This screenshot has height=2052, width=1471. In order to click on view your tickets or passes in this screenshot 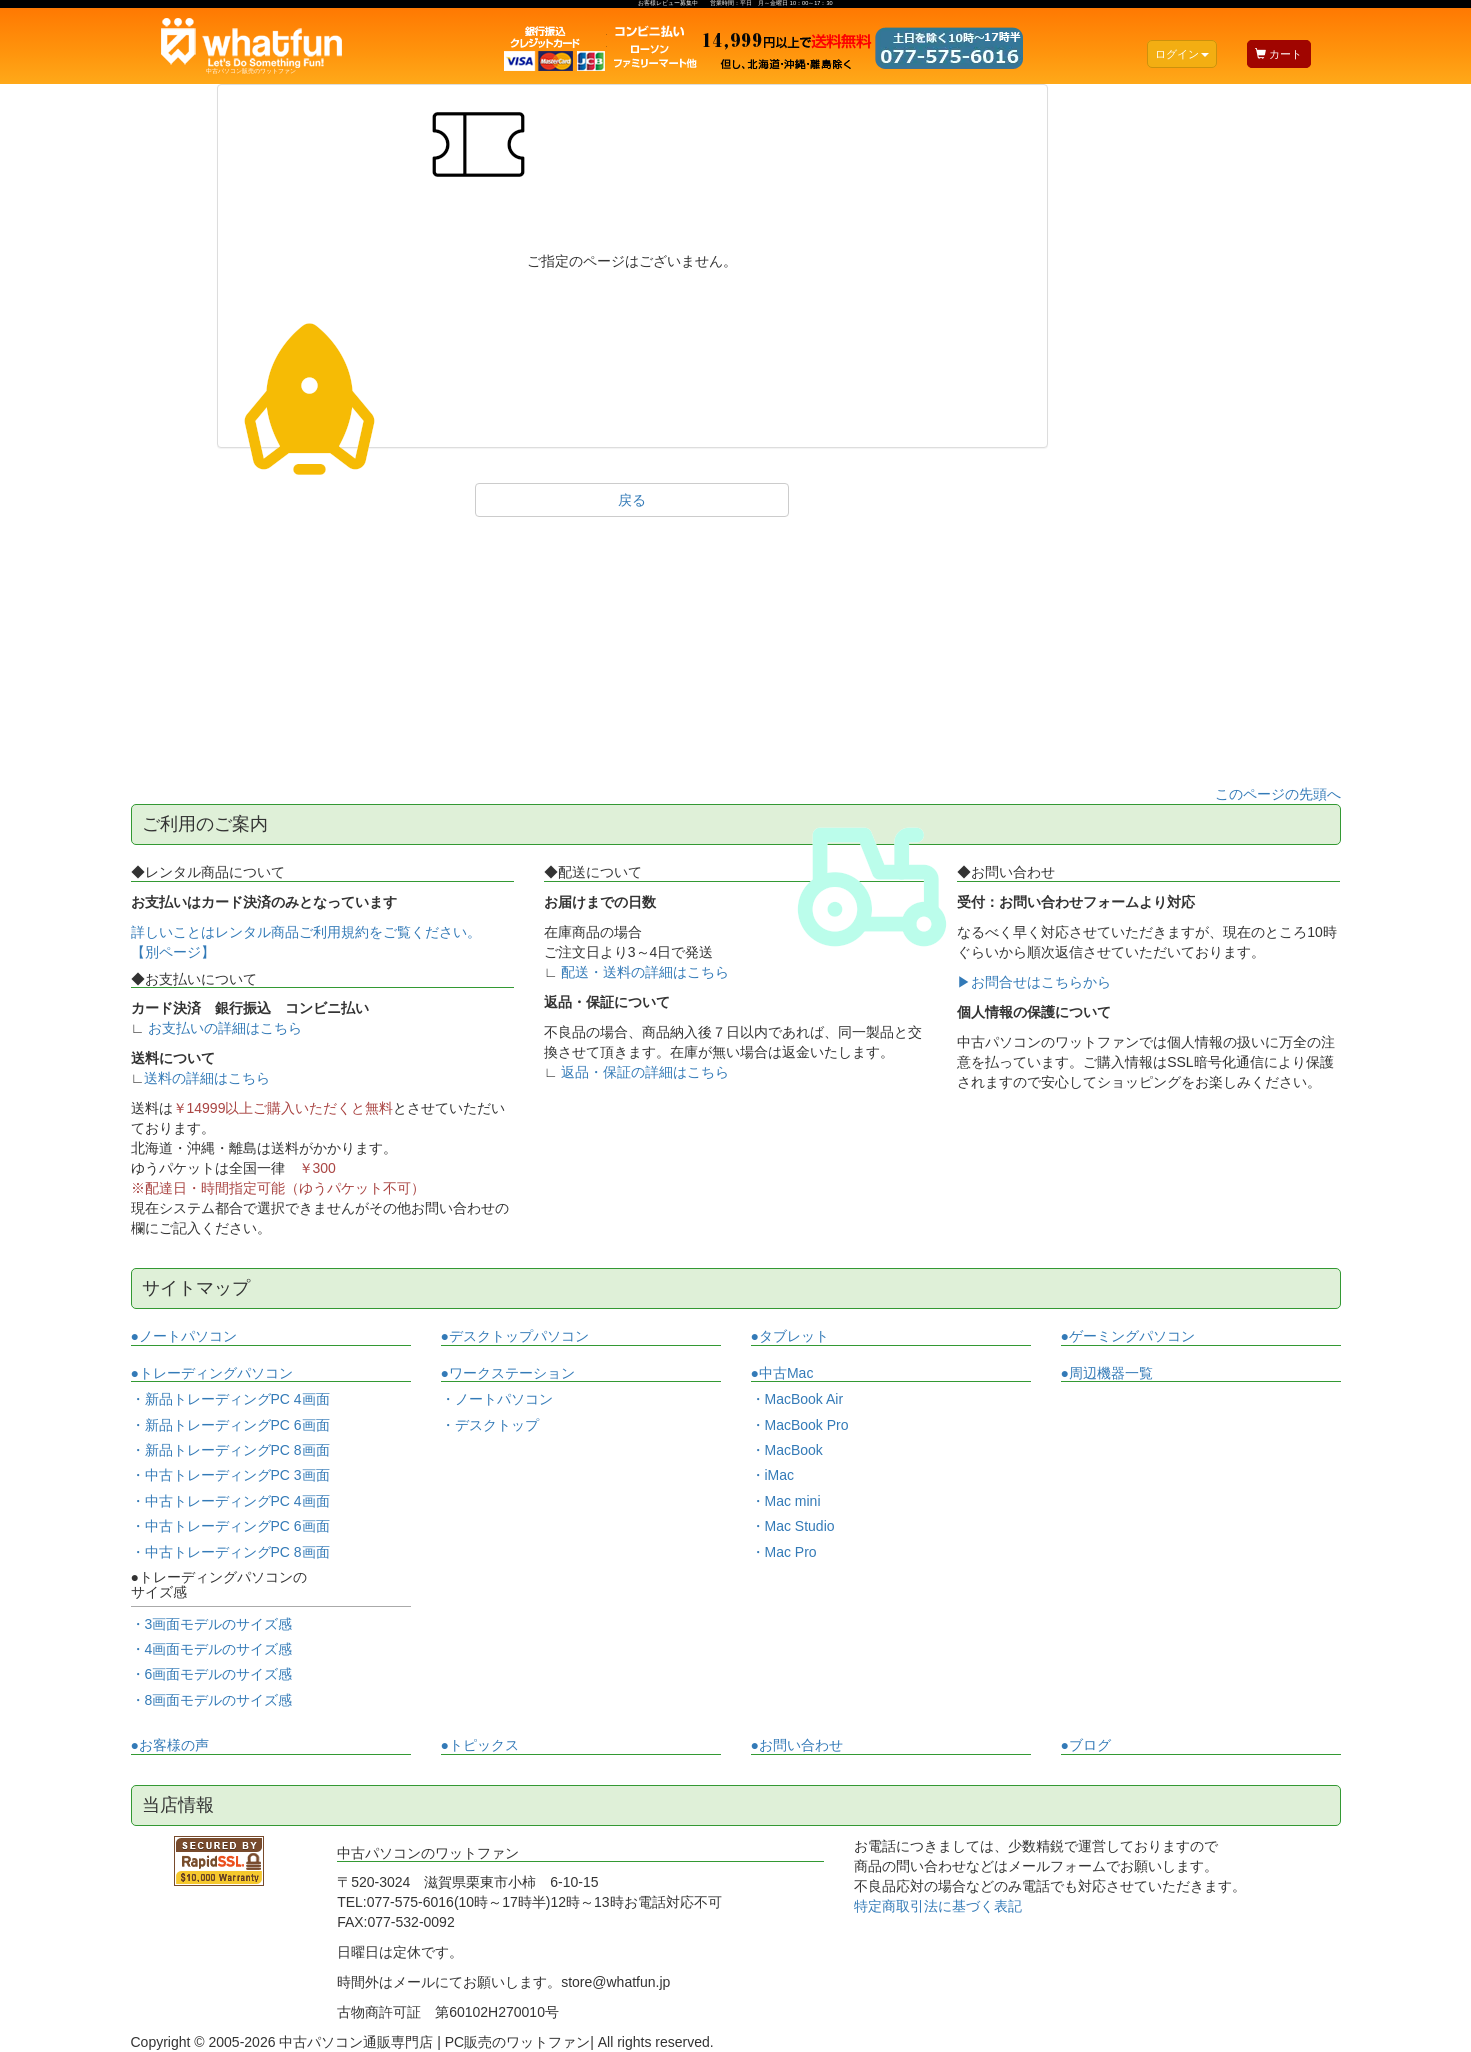, I will do `click(478, 144)`.